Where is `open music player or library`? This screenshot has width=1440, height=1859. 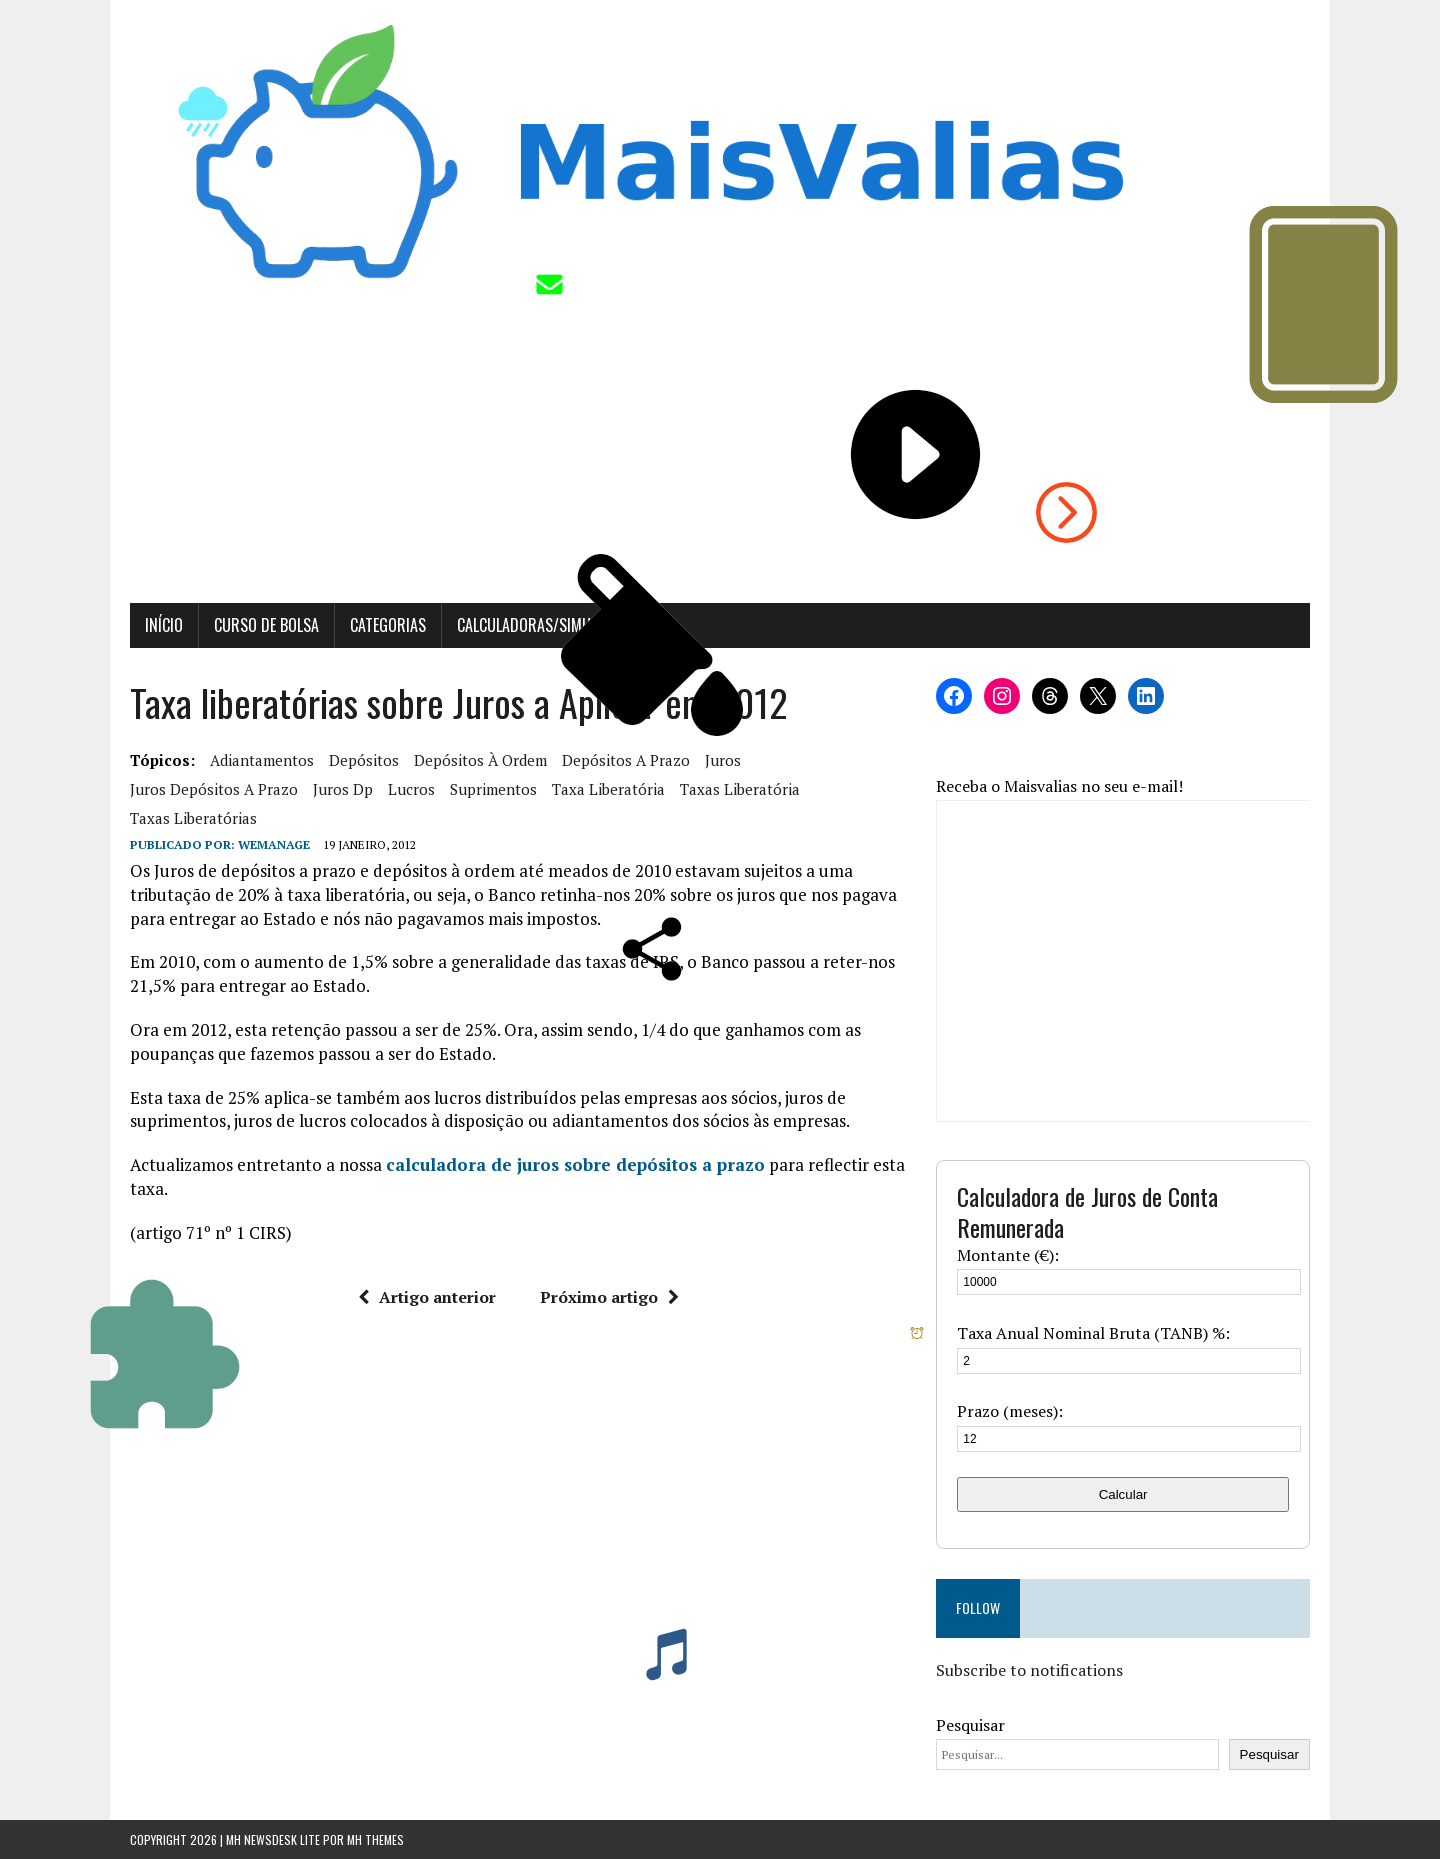 open music player or library is located at coordinates (666, 1654).